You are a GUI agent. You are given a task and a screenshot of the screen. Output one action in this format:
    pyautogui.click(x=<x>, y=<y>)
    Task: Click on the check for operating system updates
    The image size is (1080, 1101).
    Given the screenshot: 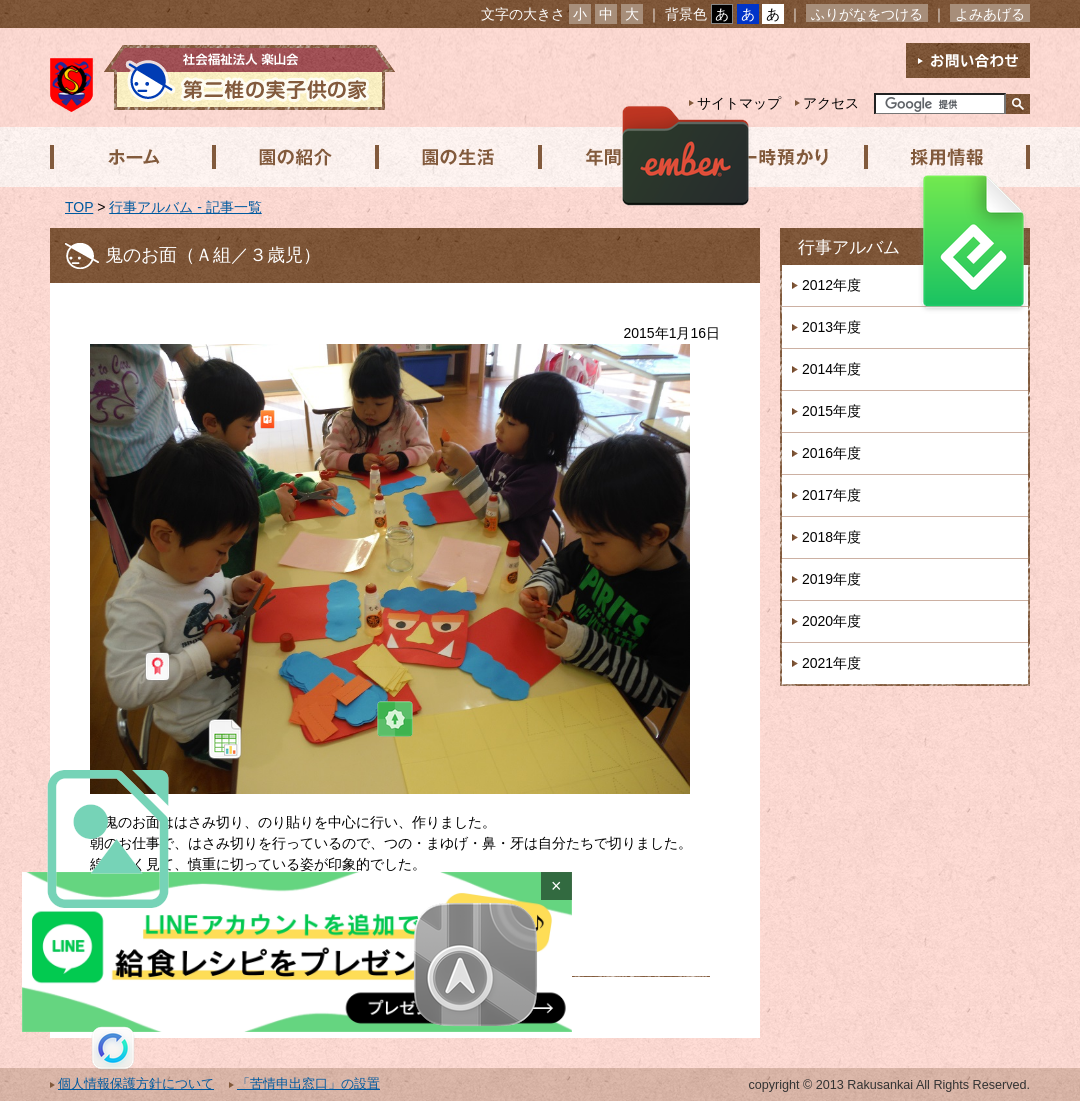 What is the action you would take?
    pyautogui.click(x=395, y=719)
    